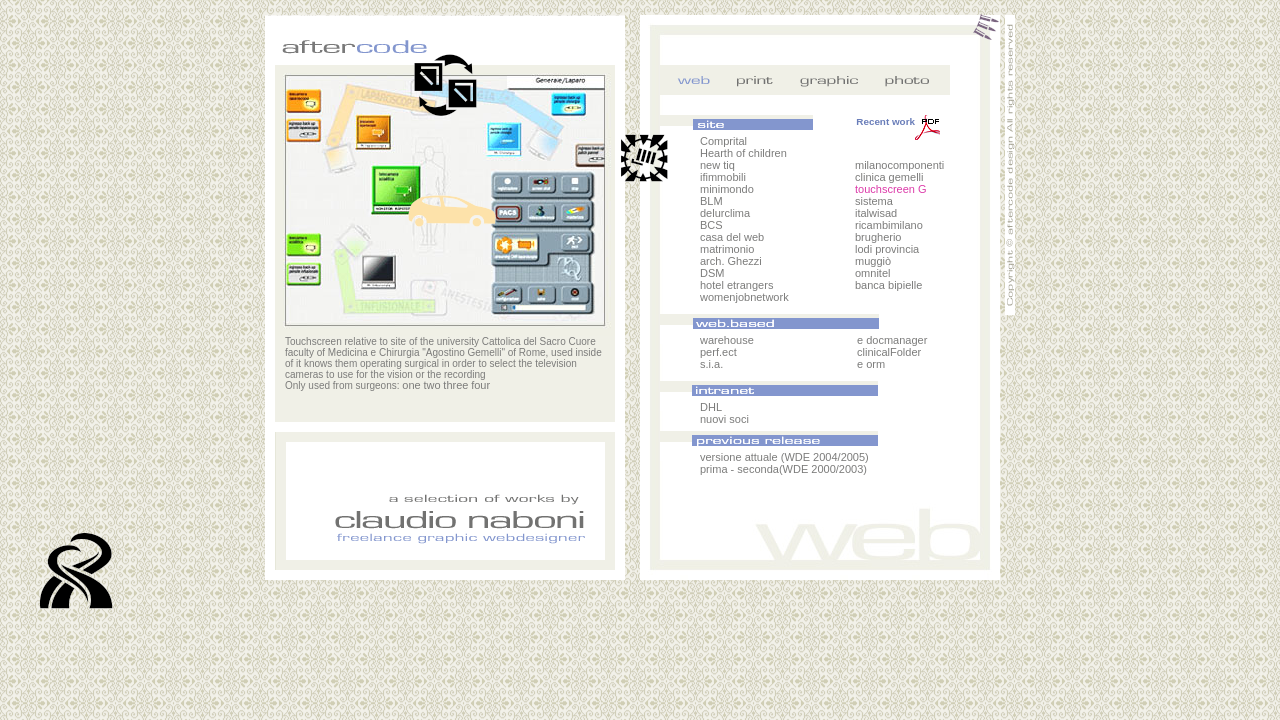 The height and width of the screenshot is (720, 1280). What do you see at coordinates (644, 158) in the screenshot?
I see `activate a powerful attack or special move` at bounding box center [644, 158].